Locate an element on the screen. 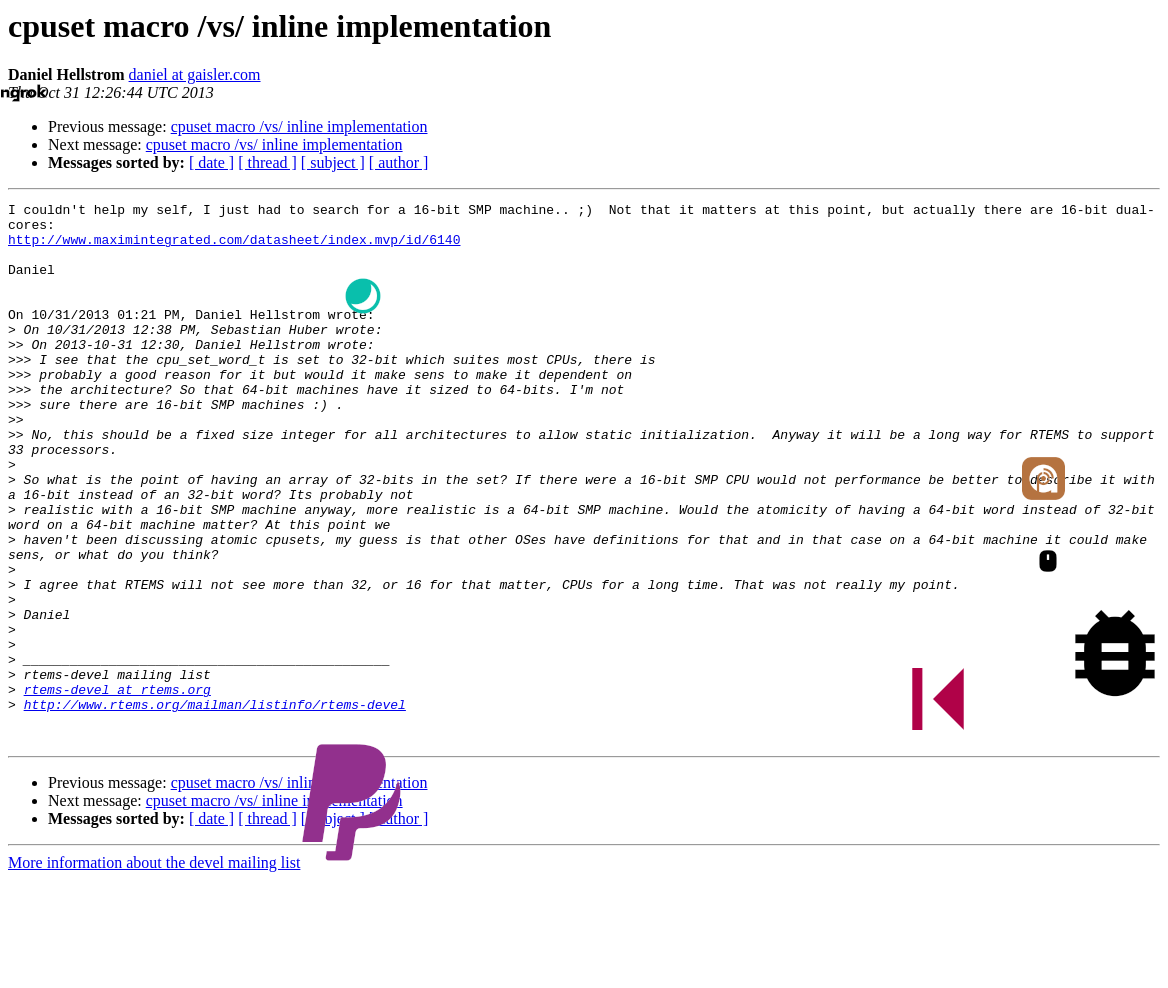  indicates mouse or cursor device settings is located at coordinates (1048, 561).